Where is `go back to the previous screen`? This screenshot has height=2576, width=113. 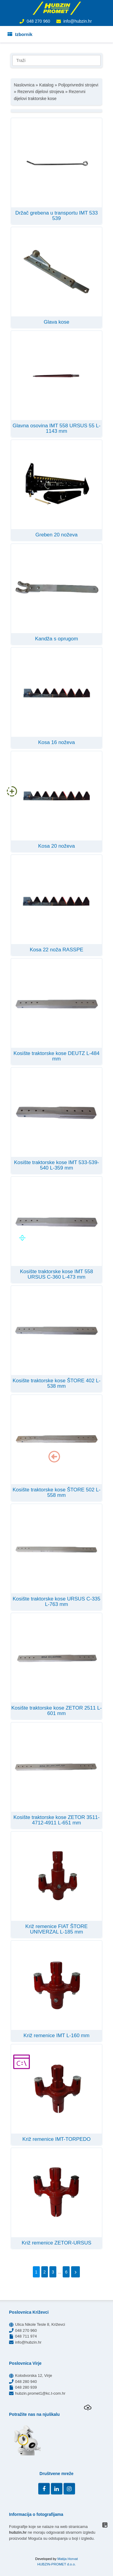
go back to the previous screen is located at coordinates (54, 1457).